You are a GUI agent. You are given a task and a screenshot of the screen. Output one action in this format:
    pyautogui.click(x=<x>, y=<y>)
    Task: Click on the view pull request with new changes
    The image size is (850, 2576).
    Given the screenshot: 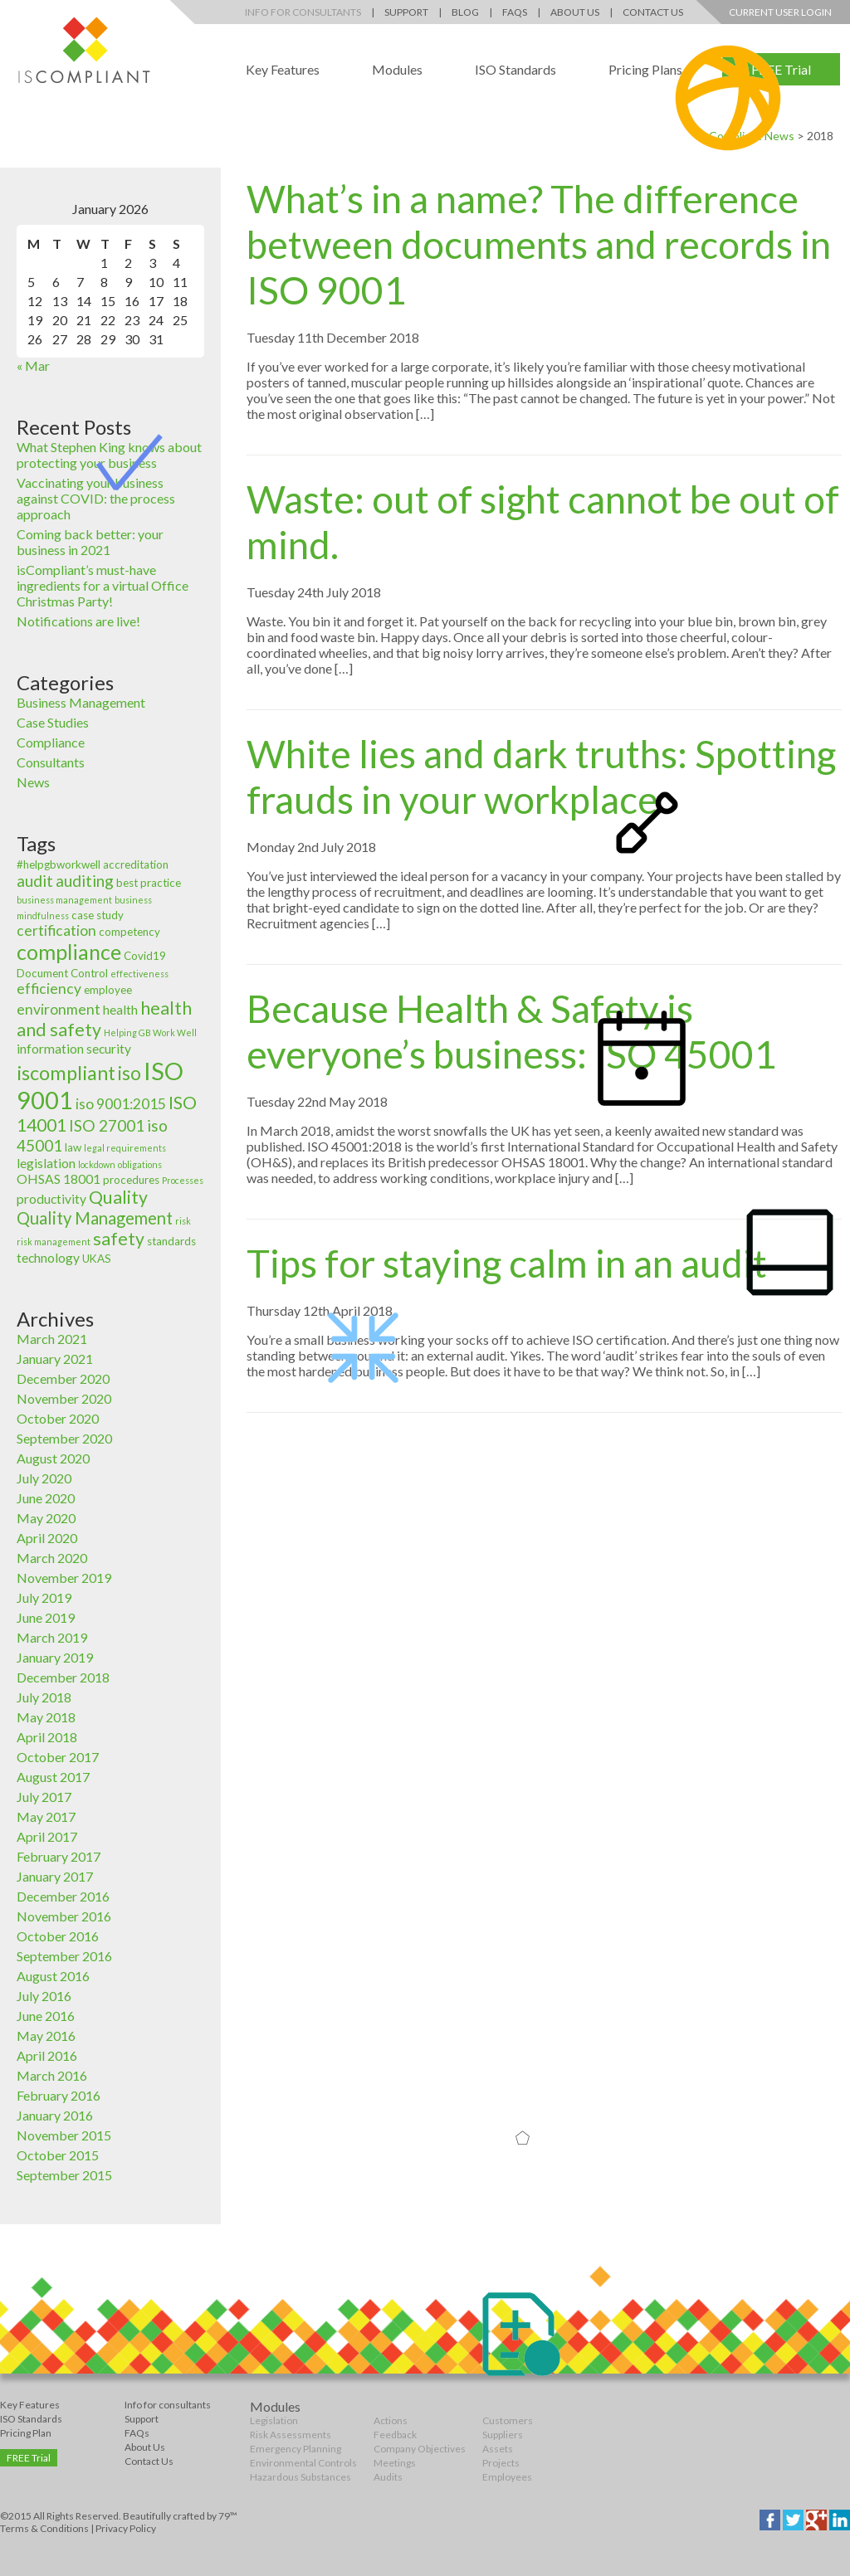 What is the action you would take?
    pyautogui.click(x=518, y=2334)
    